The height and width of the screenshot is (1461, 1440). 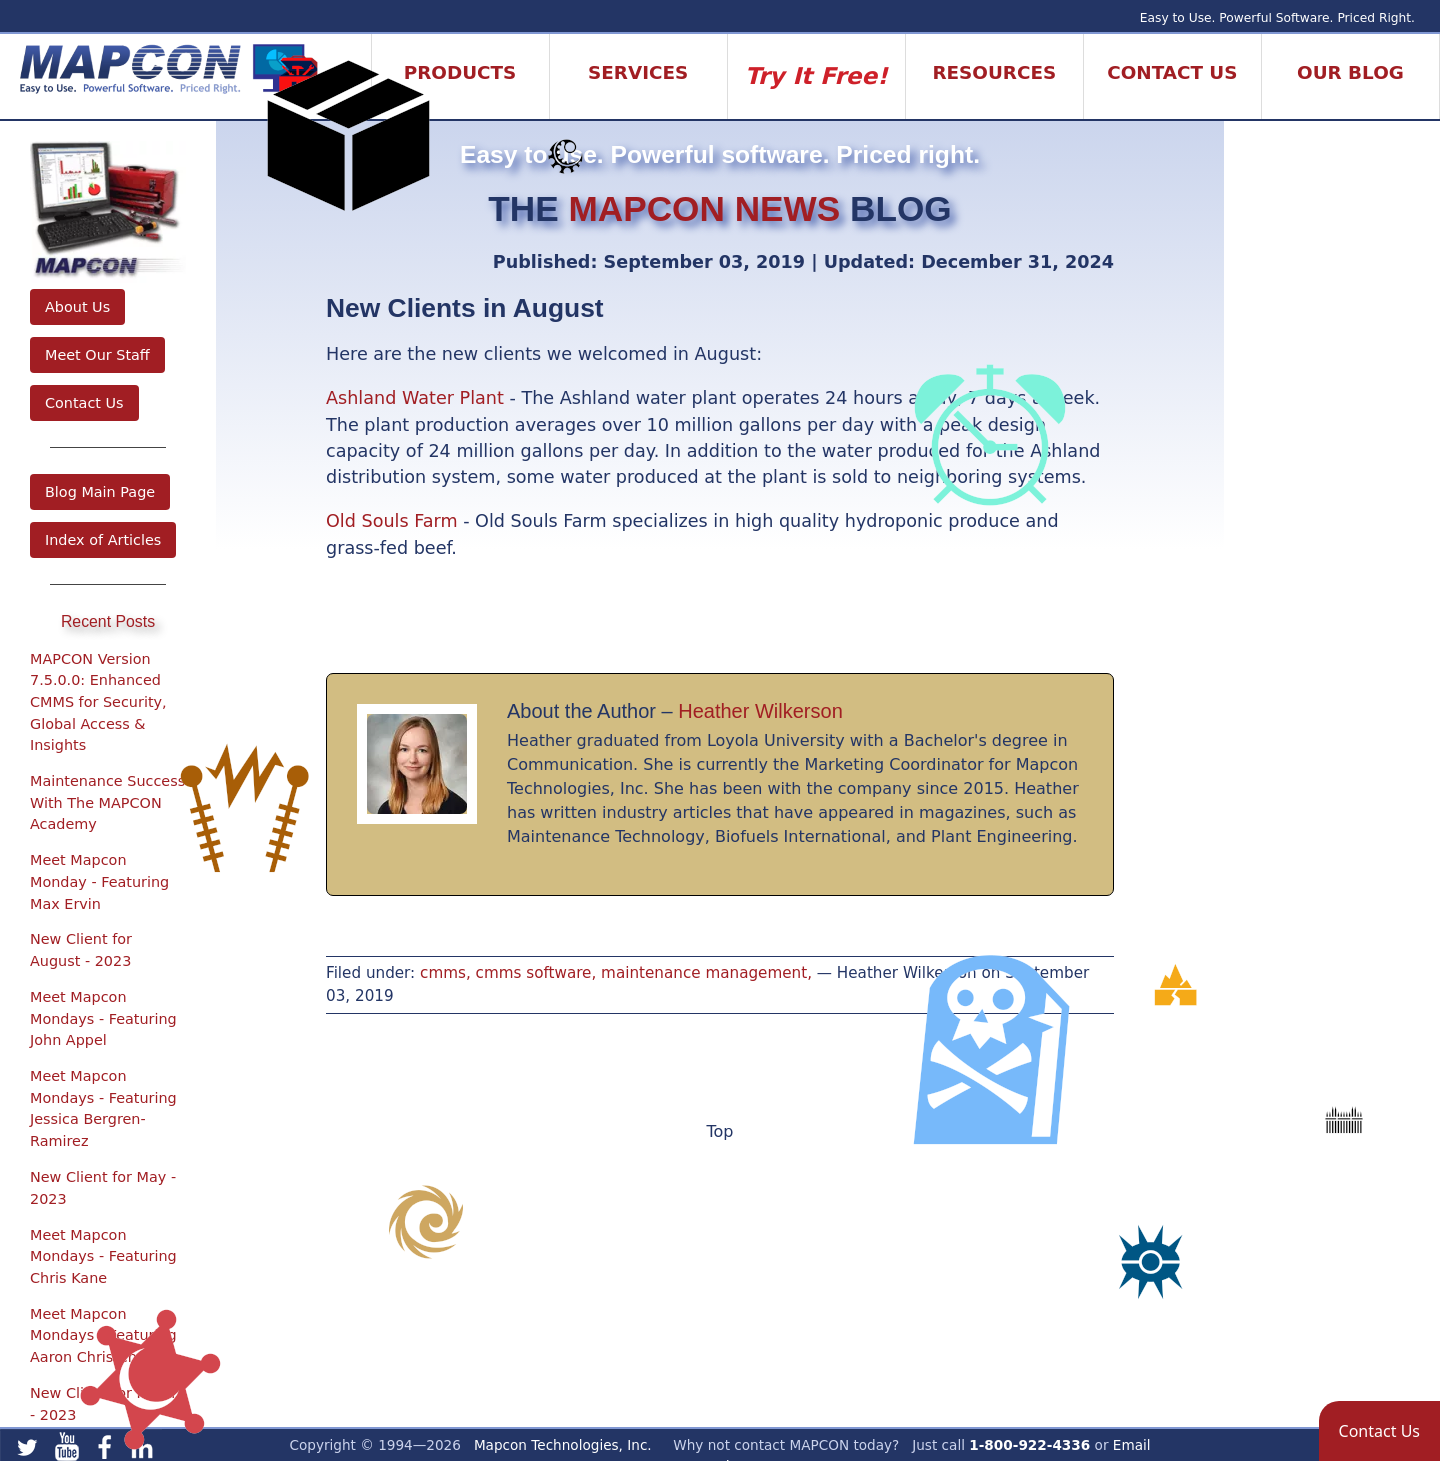 I want to click on view package or shipment status, so click(x=348, y=136).